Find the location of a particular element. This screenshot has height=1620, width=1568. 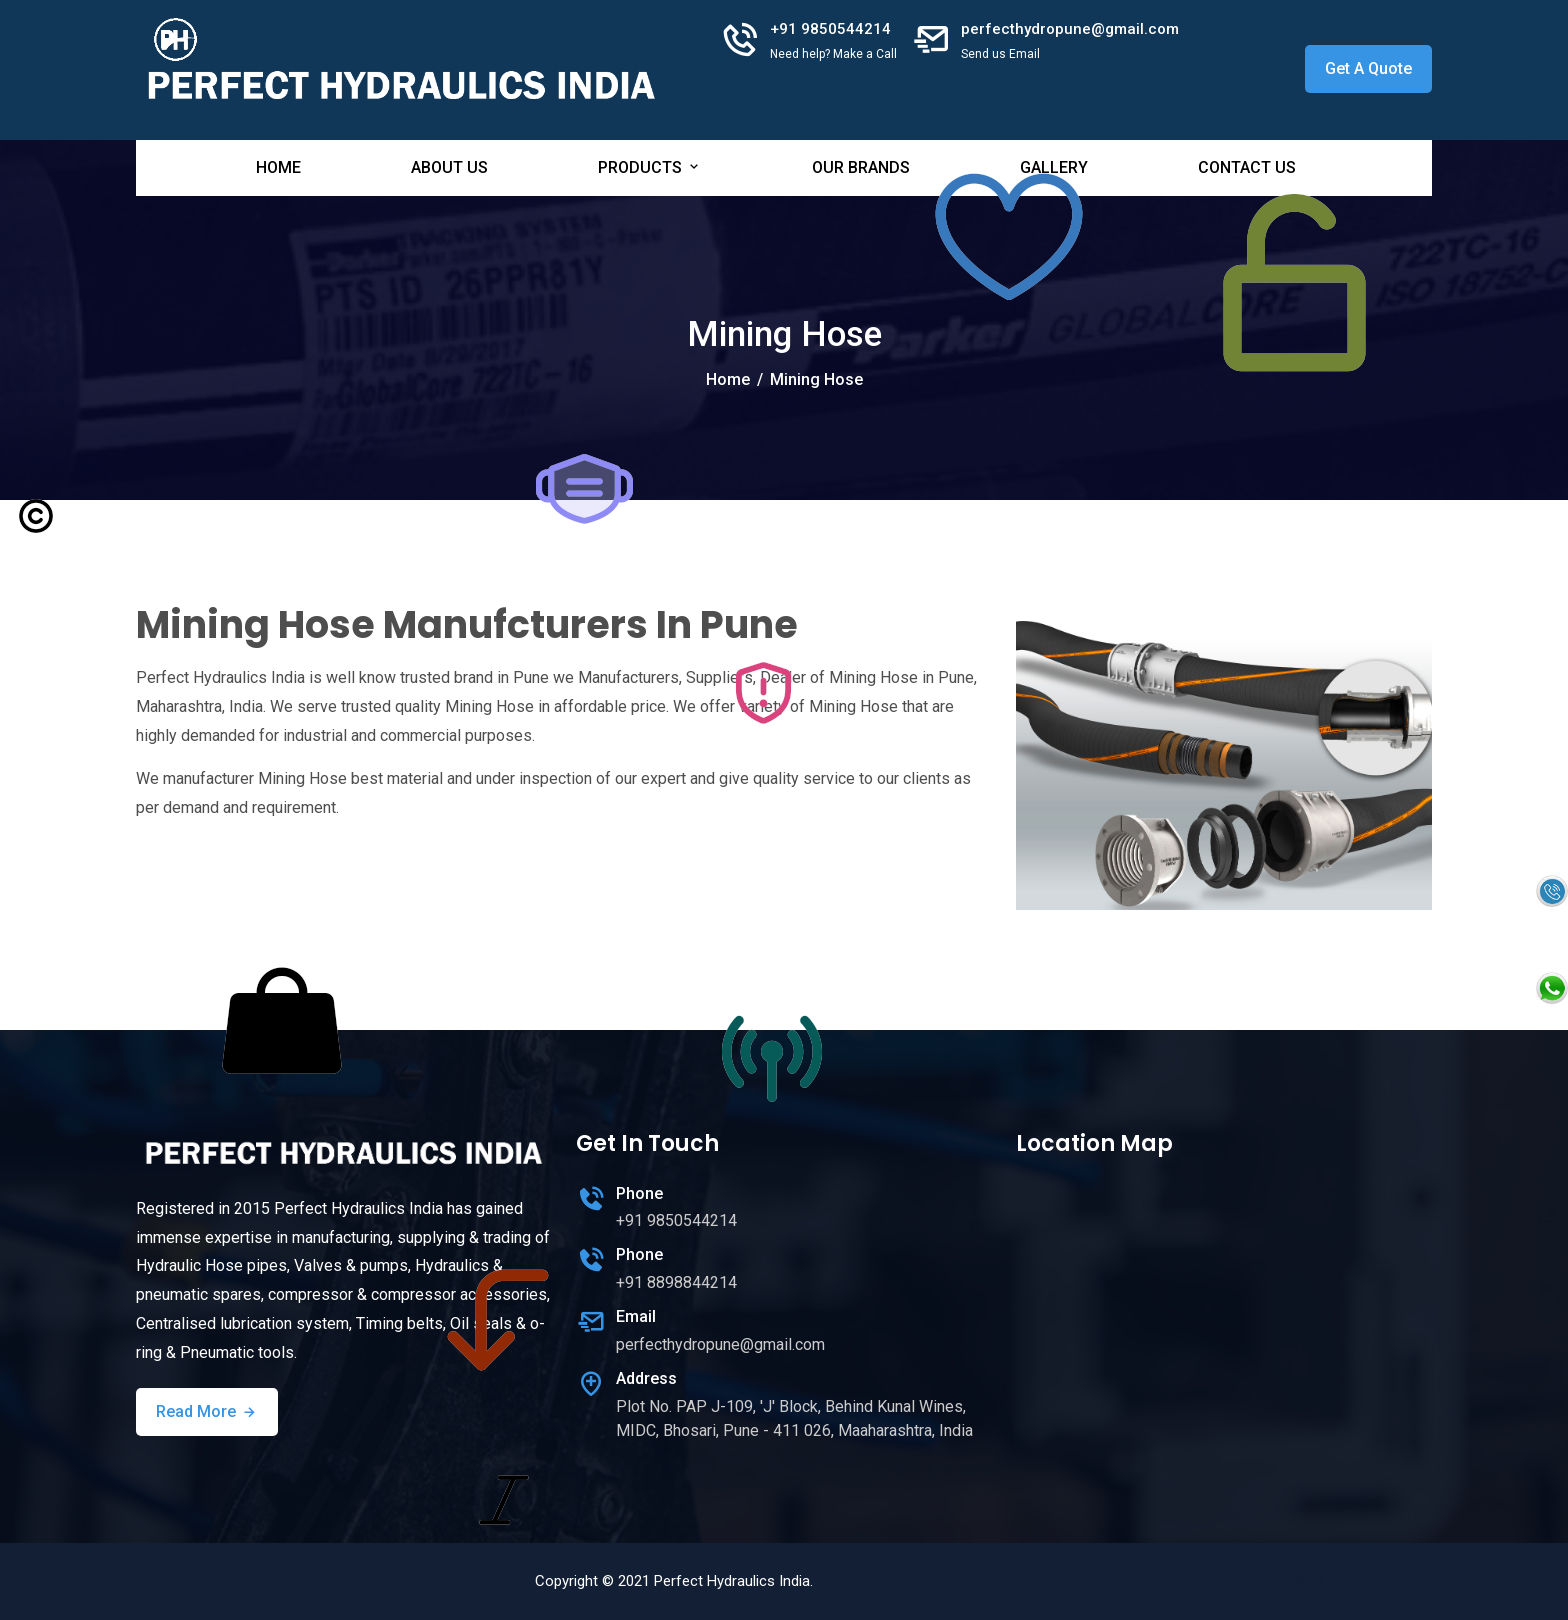

view your shopping bag is located at coordinates (282, 1027).